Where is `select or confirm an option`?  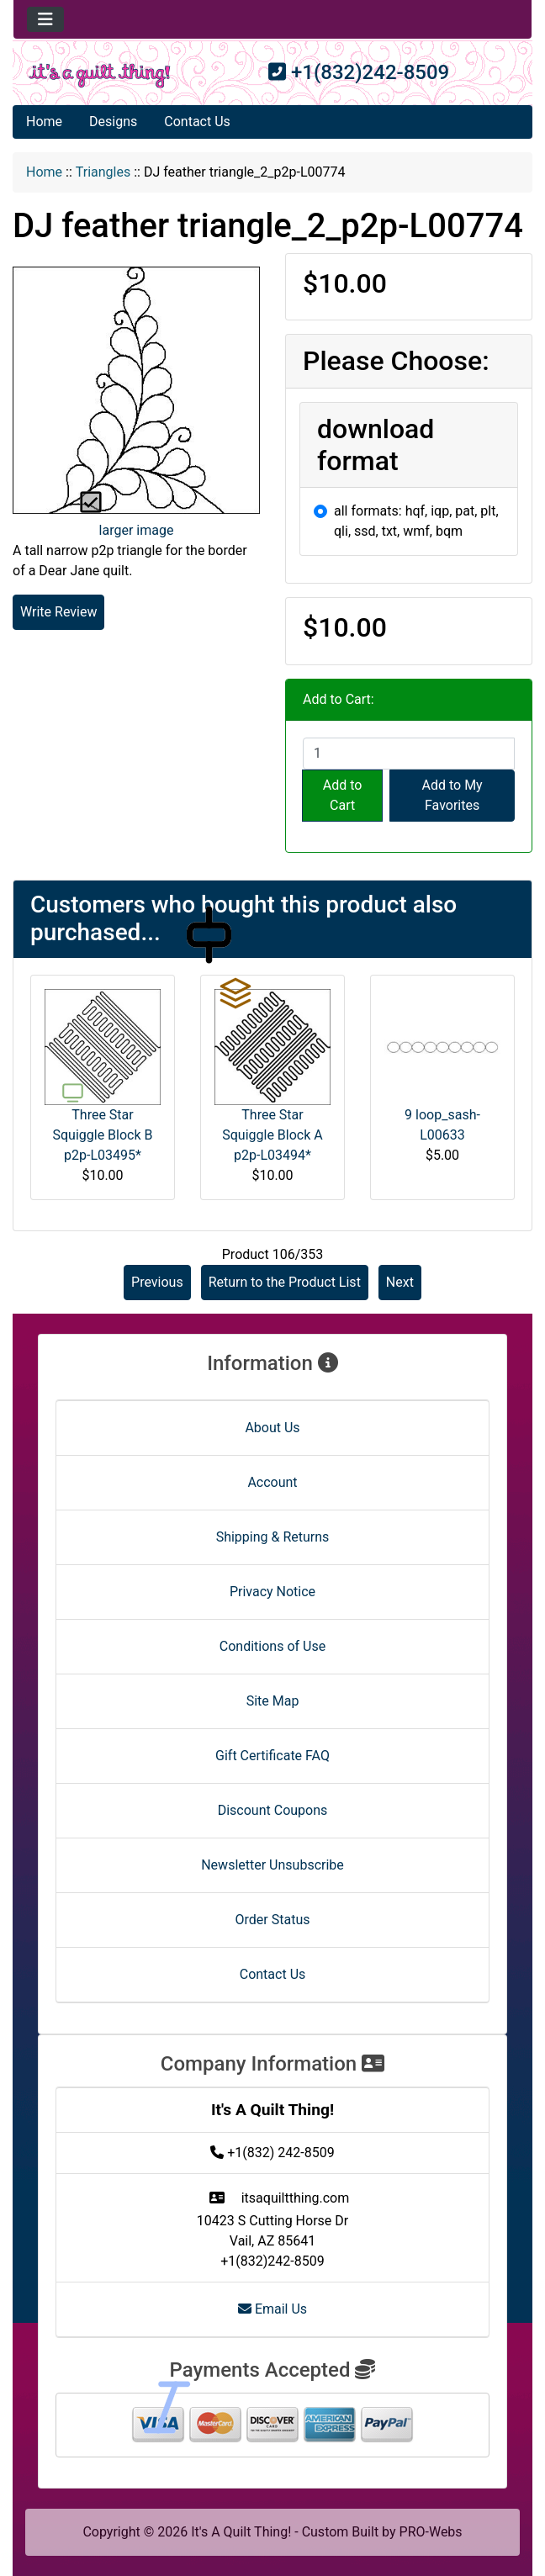
select or confirm an option is located at coordinates (91, 502).